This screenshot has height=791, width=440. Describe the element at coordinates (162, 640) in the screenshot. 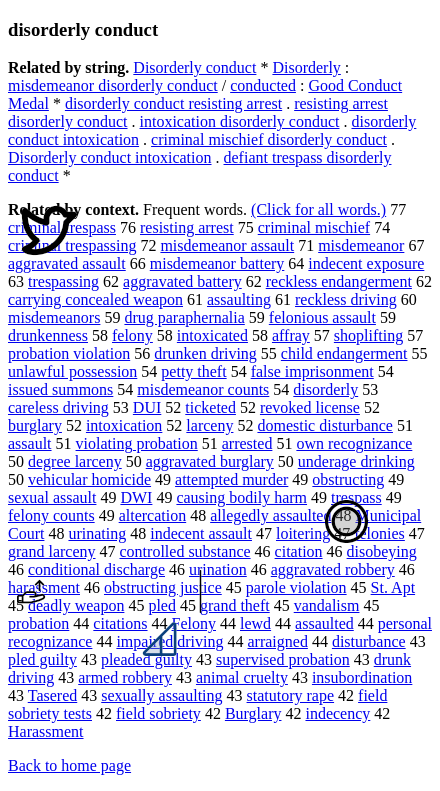

I see `indicates medium cellular signal strength` at that location.